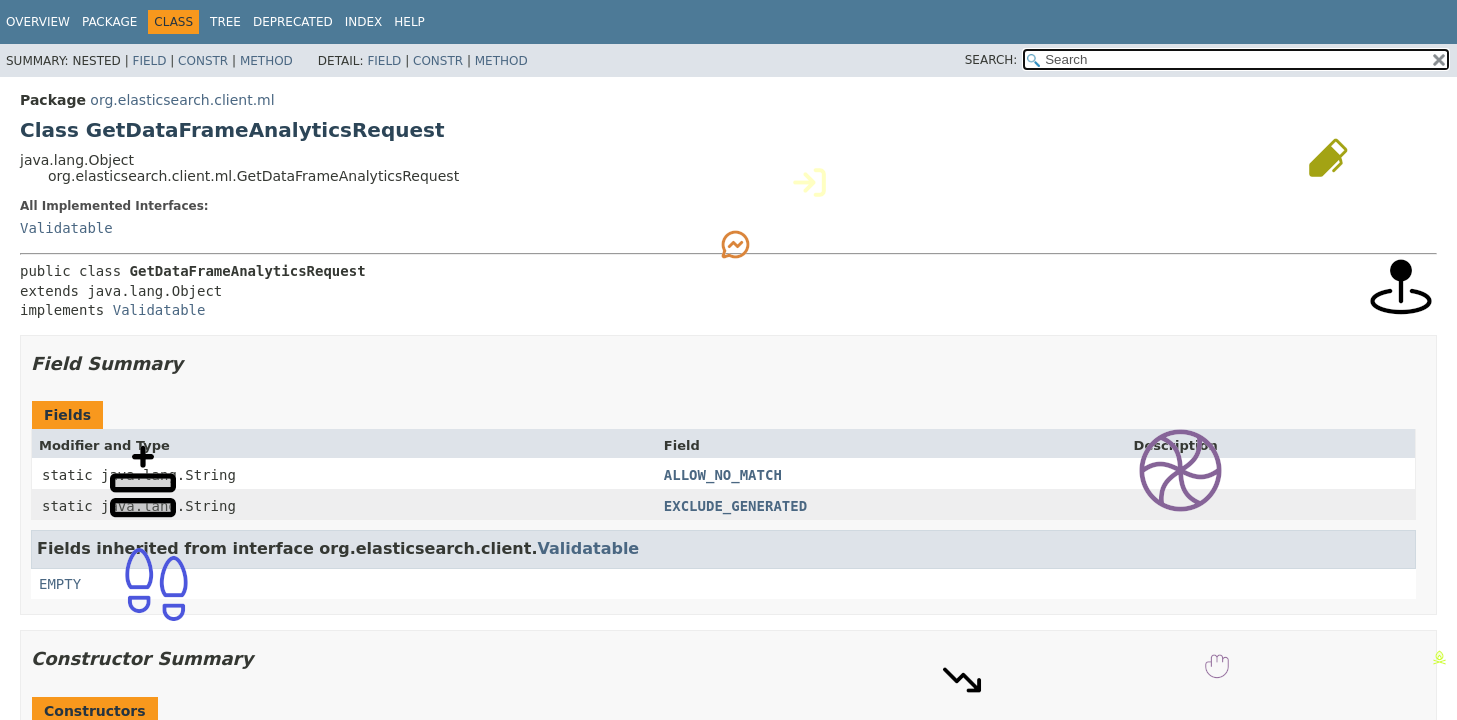  I want to click on edit or modify content, so click(1327, 158).